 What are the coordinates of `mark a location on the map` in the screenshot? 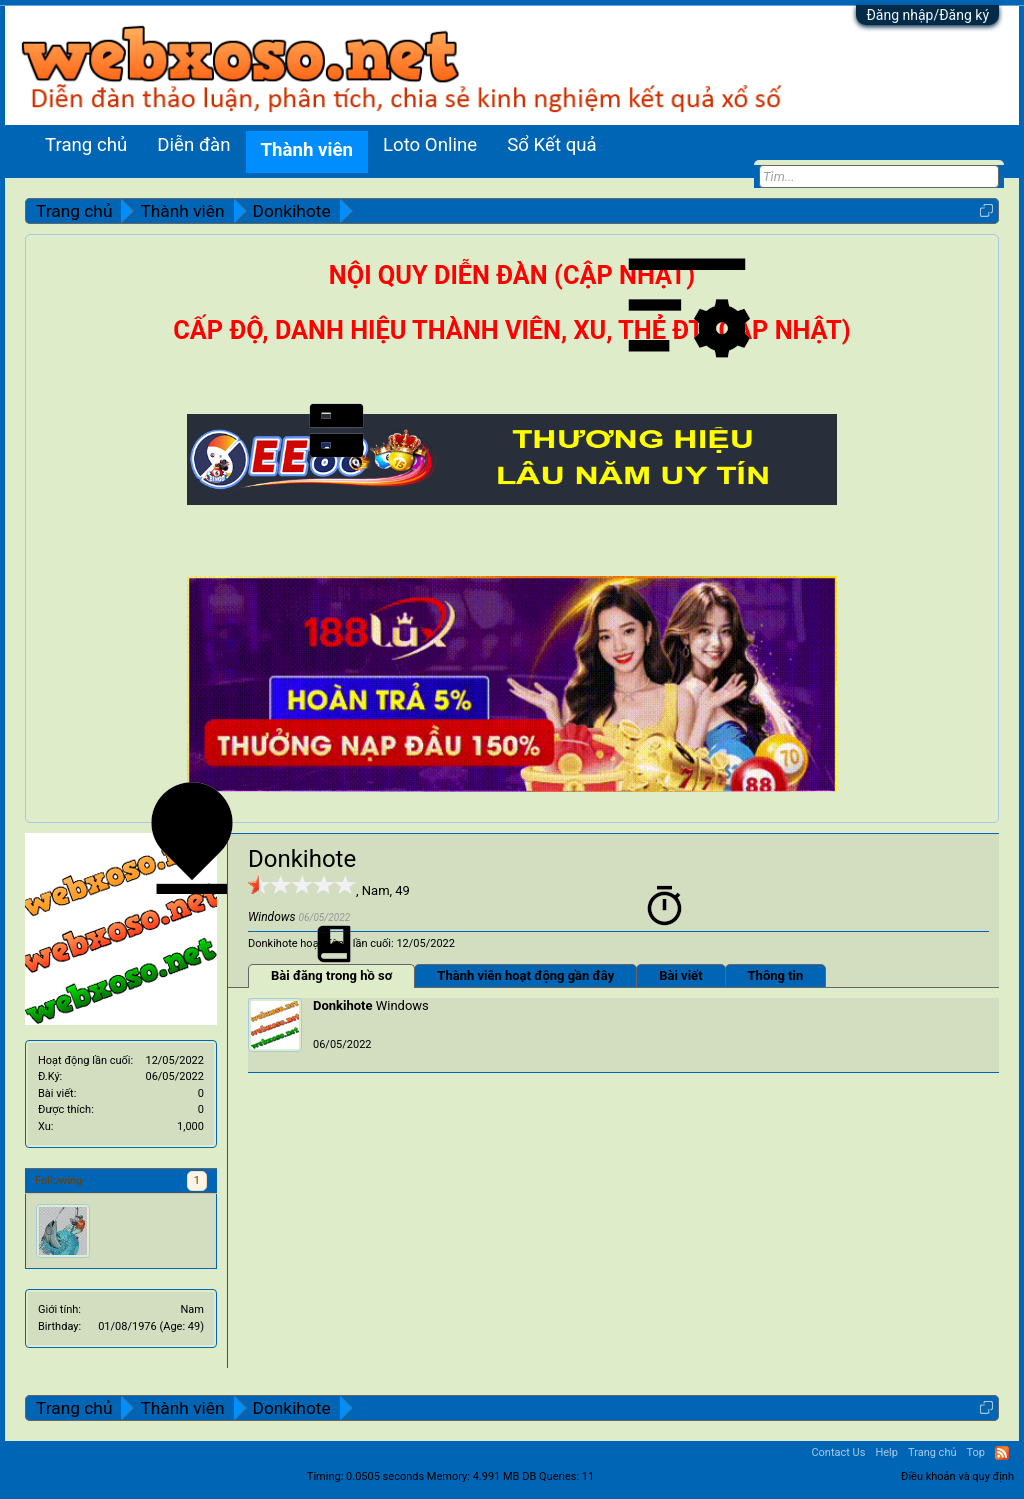 It's located at (192, 833).